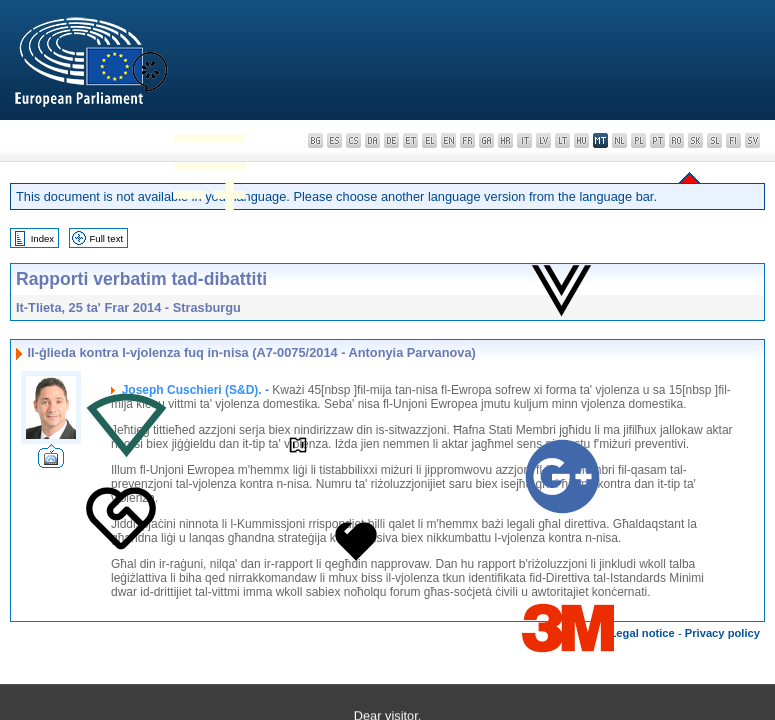 This screenshot has height=720, width=775. What do you see at coordinates (561, 289) in the screenshot?
I see `vue.js framework logo` at bounding box center [561, 289].